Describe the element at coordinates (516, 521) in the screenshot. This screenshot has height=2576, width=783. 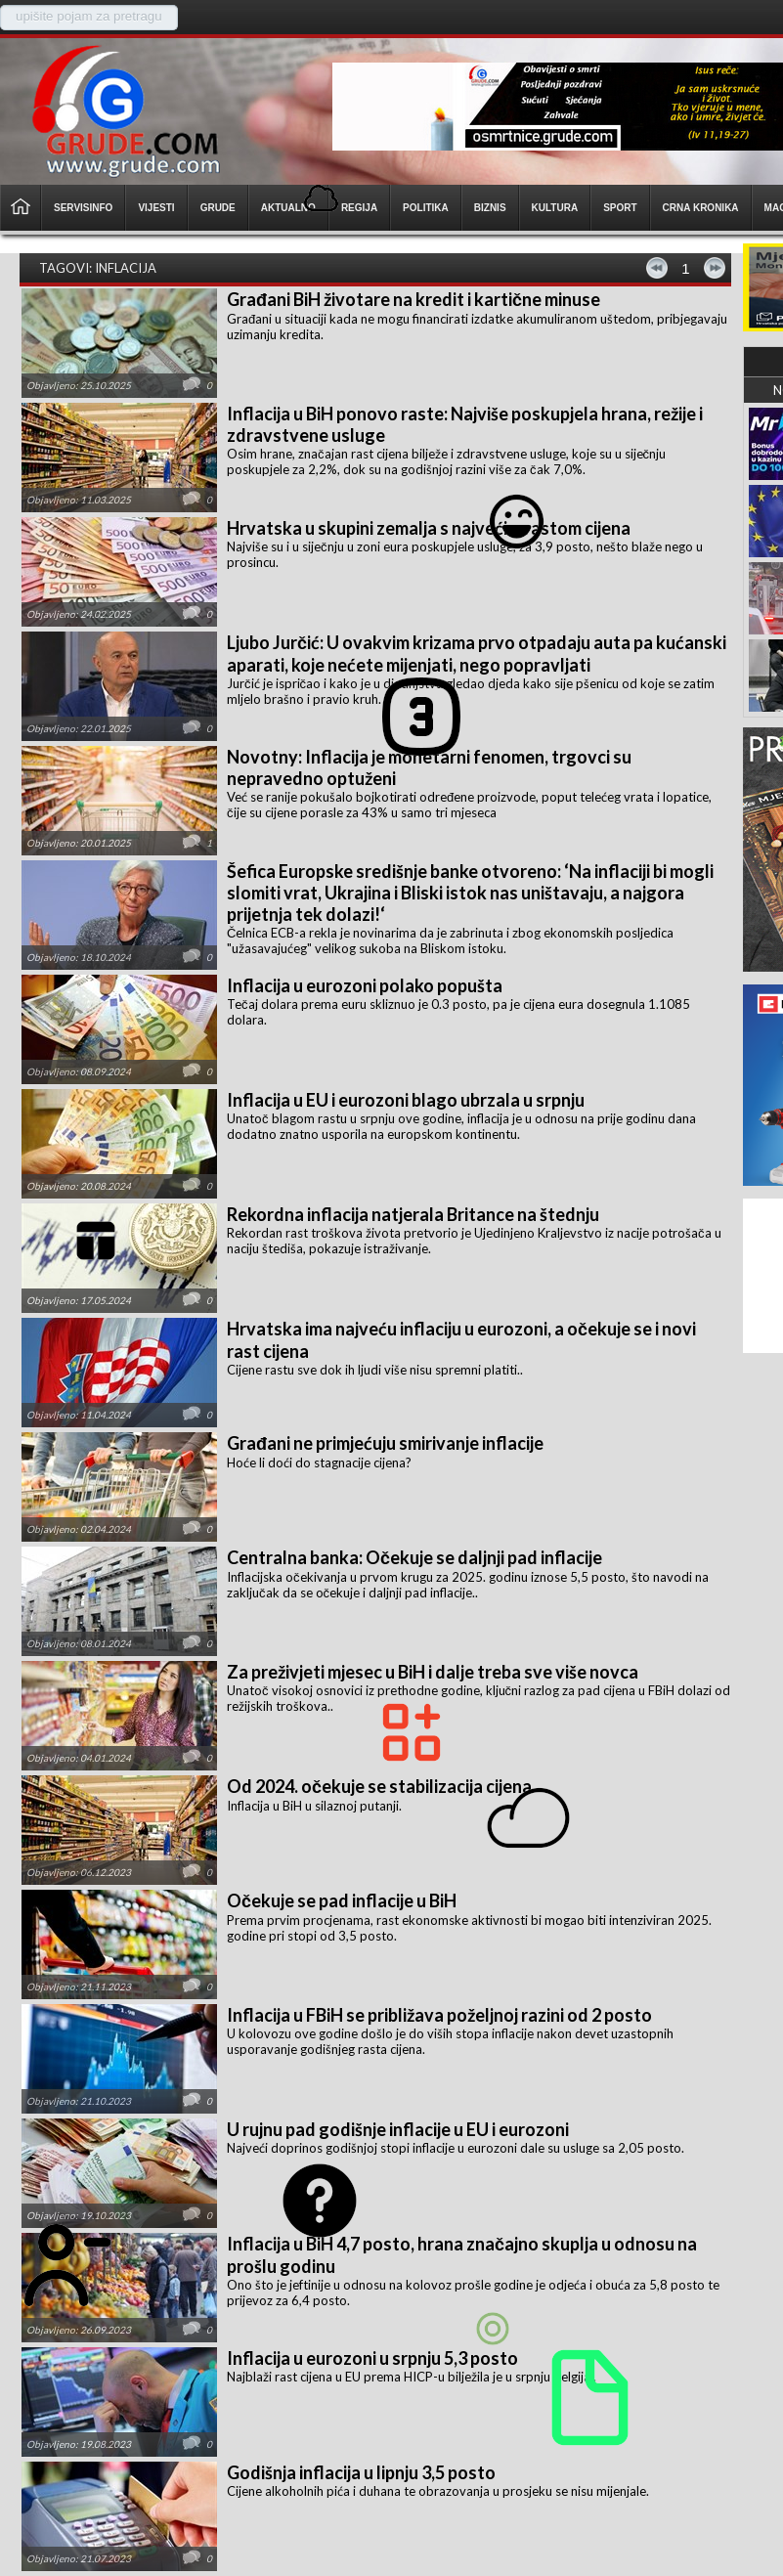
I see `add a playful or humorous reaction` at that location.